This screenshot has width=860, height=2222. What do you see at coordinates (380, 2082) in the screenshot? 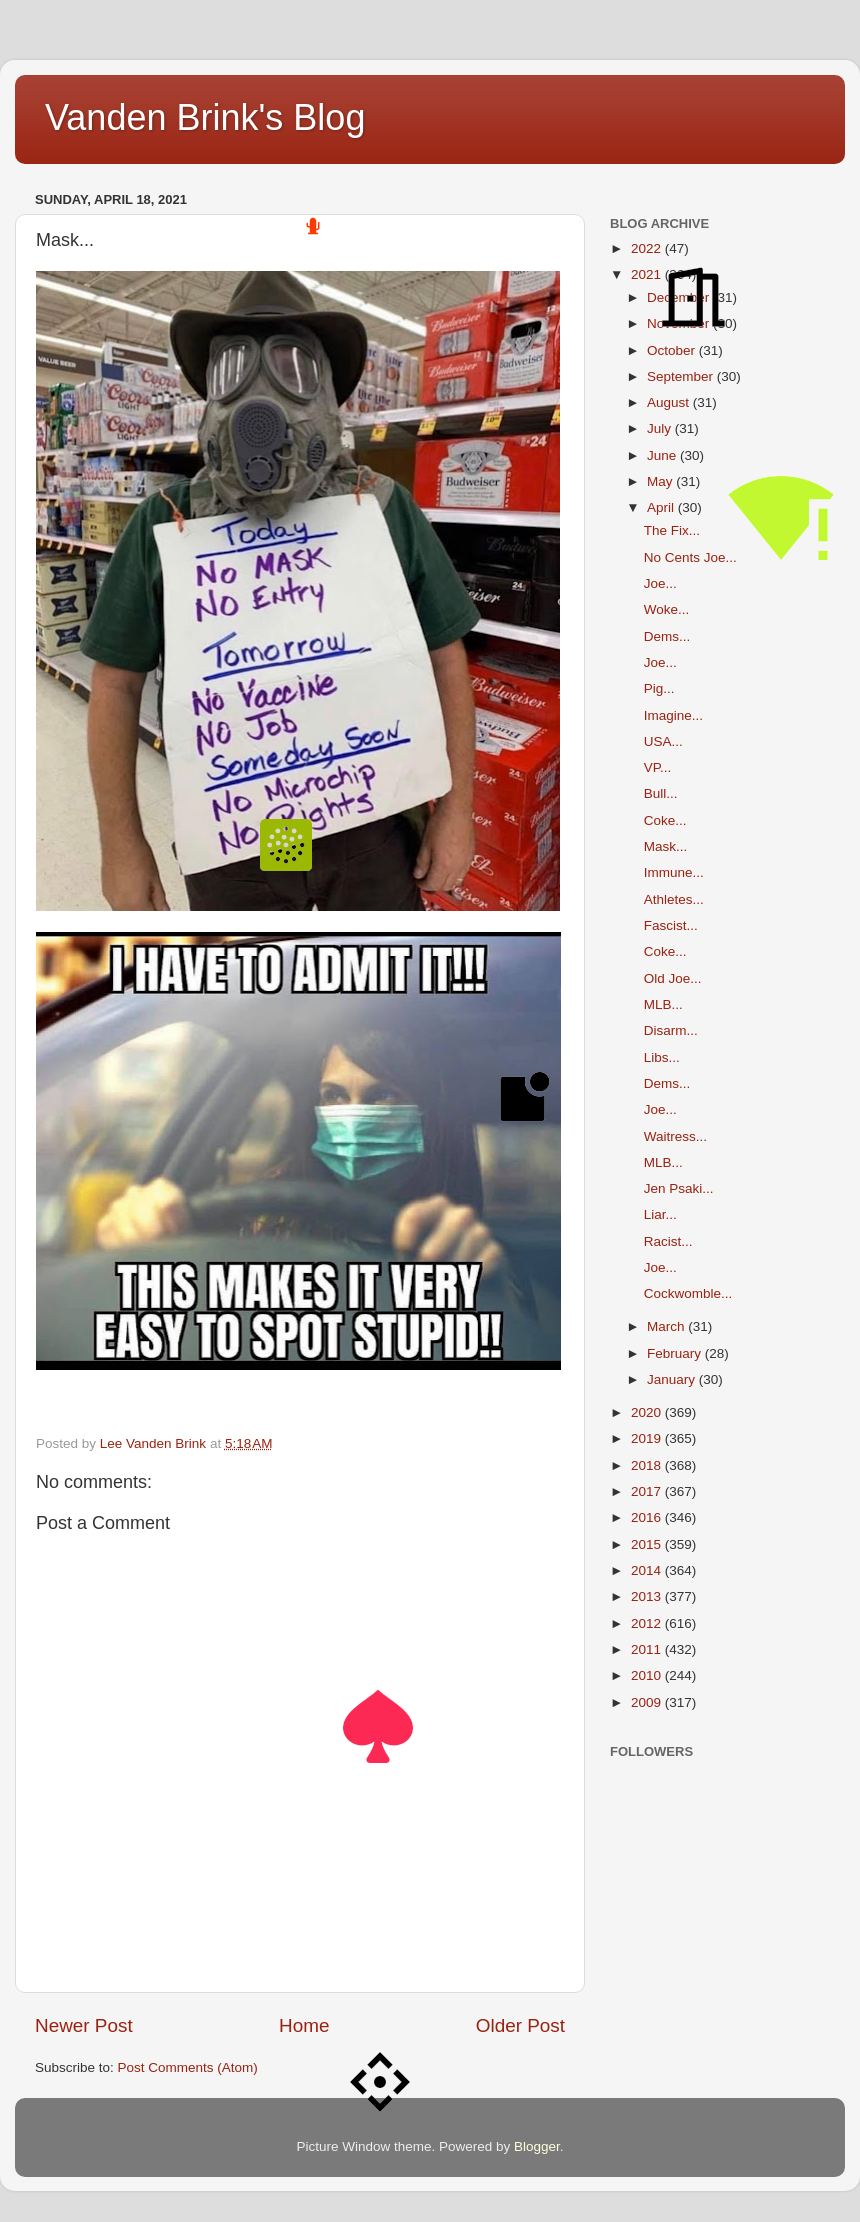
I see `drag to reposition this element` at bounding box center [380, 2082].